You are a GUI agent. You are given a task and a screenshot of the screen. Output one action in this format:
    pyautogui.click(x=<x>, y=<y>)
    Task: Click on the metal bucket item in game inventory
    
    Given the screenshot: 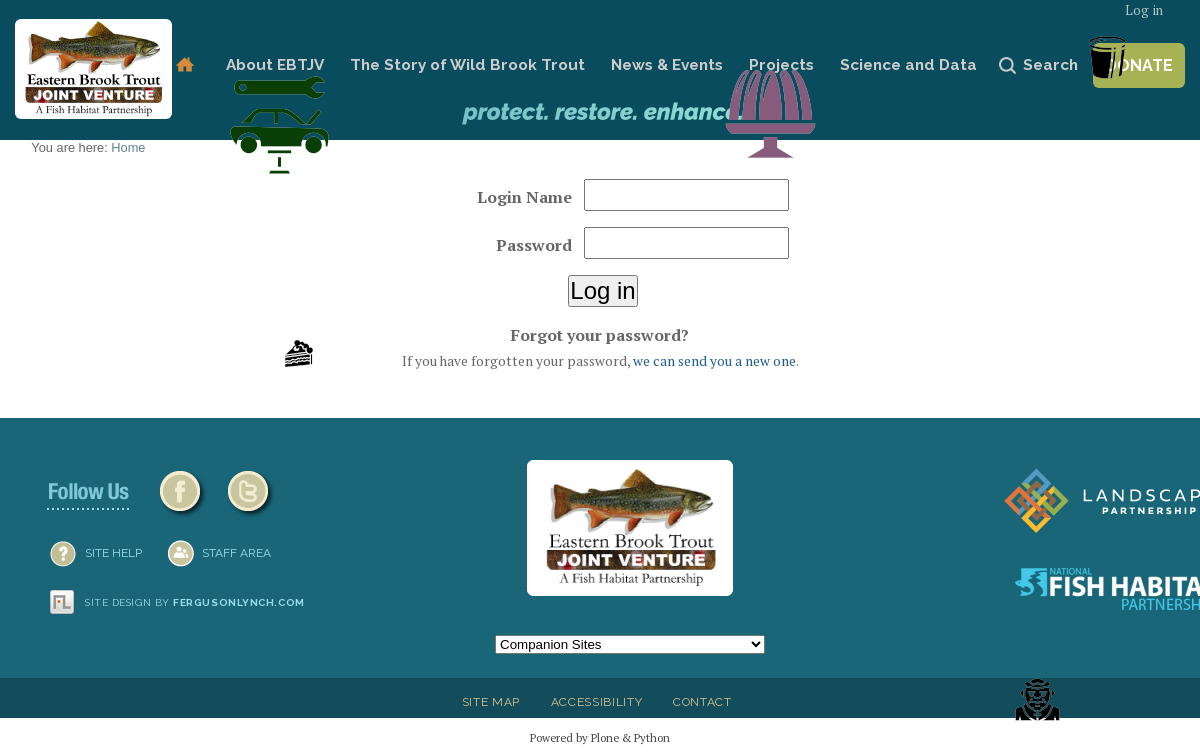 What is the action you would take?
    pyautogui.click(x=1107, y=50)
    